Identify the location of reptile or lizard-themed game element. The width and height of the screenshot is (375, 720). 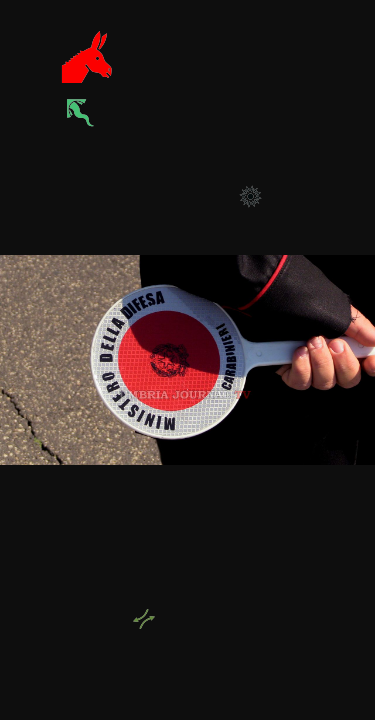
(80, 112).